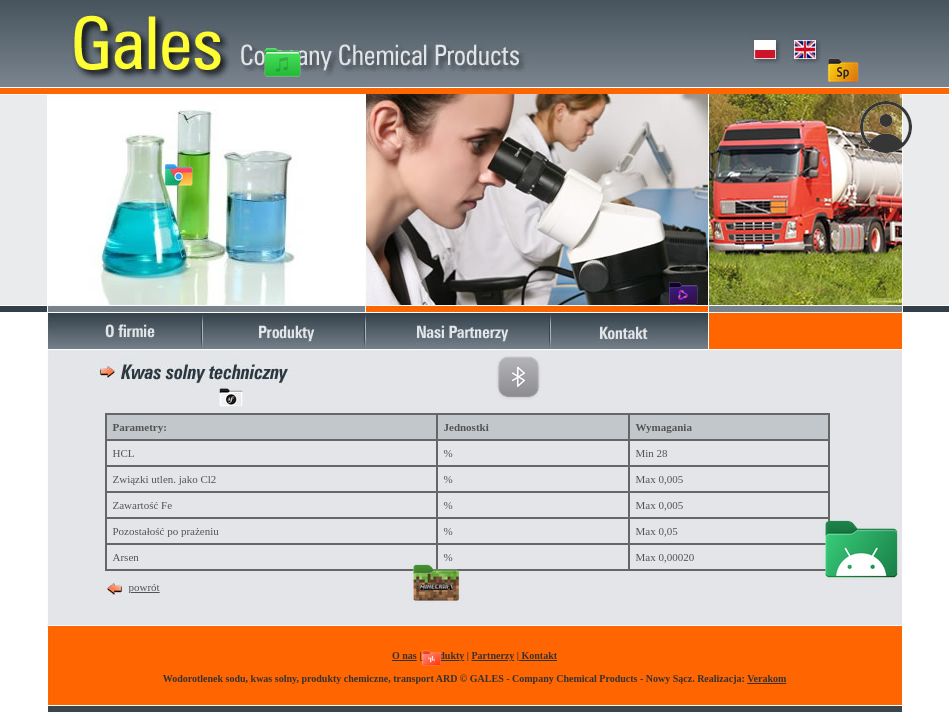  What do you see at coordinates (431, 658) in the screenshot?
I see `open Wondershare EdrawInfo project files` at bounding box center [431, 658].